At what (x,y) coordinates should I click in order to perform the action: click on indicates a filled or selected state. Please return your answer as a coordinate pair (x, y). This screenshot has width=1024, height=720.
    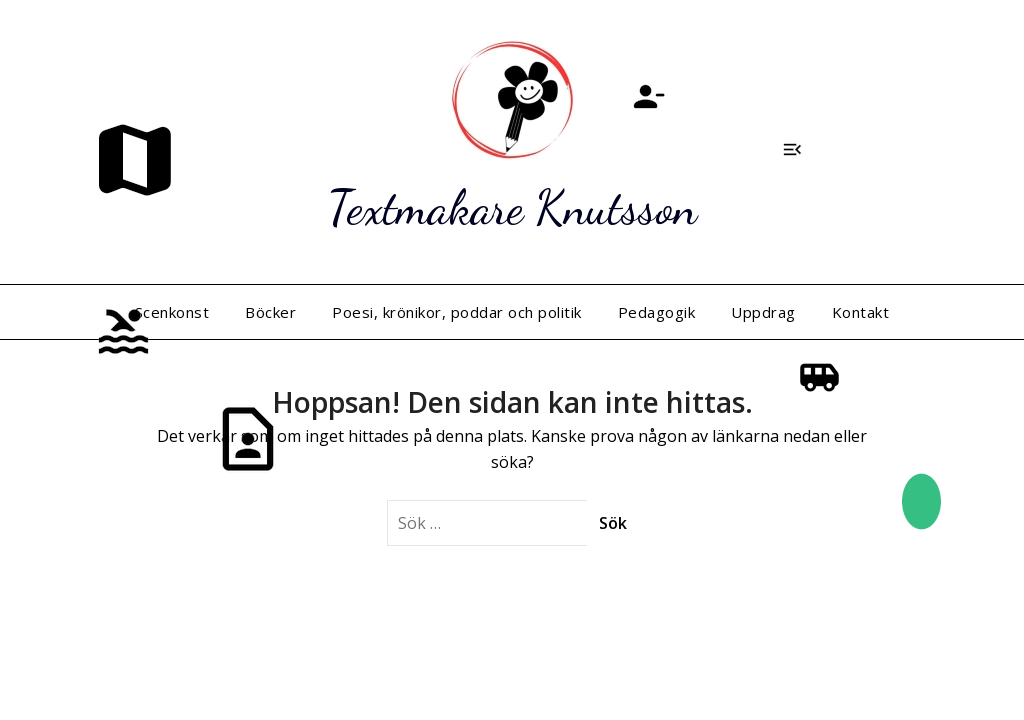
    Looking at the image, I should click on (921, 501).